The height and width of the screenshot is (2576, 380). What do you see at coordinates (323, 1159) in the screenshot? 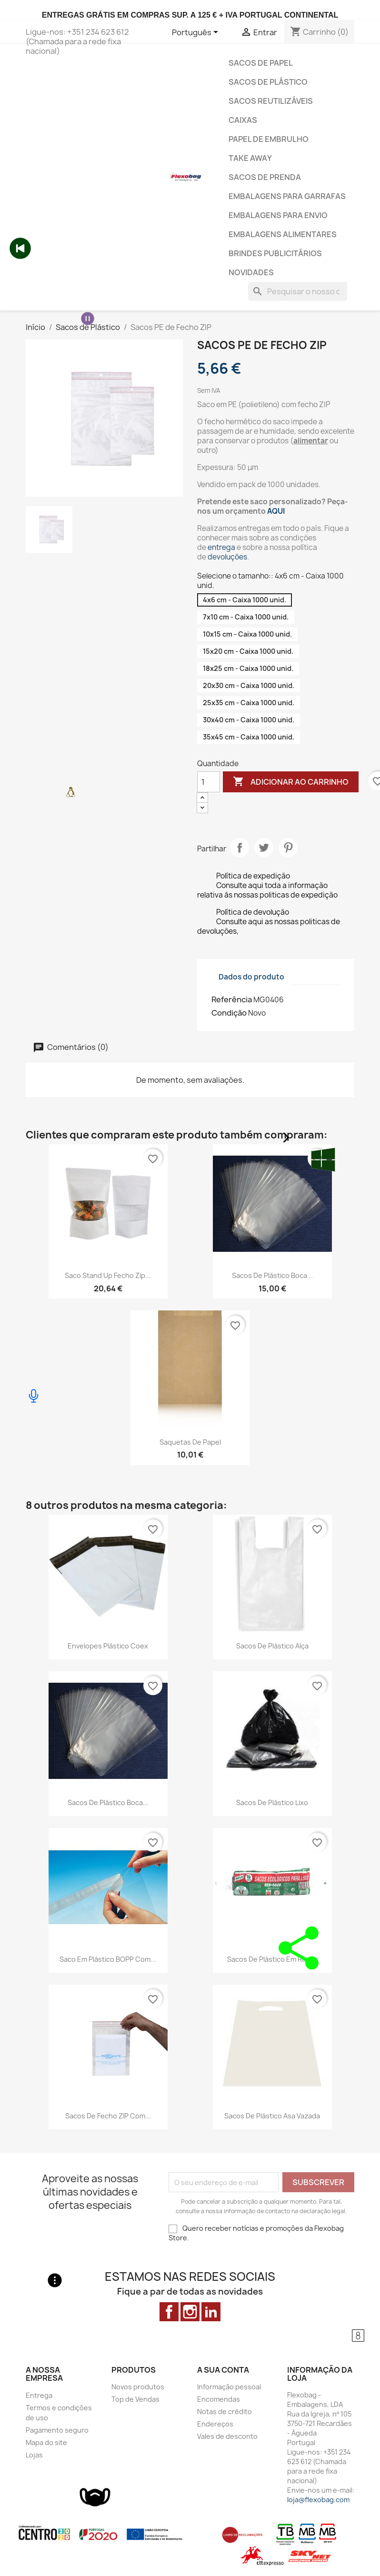
I see `open windows-specific settings or features` at bounding box center [323, 1159].